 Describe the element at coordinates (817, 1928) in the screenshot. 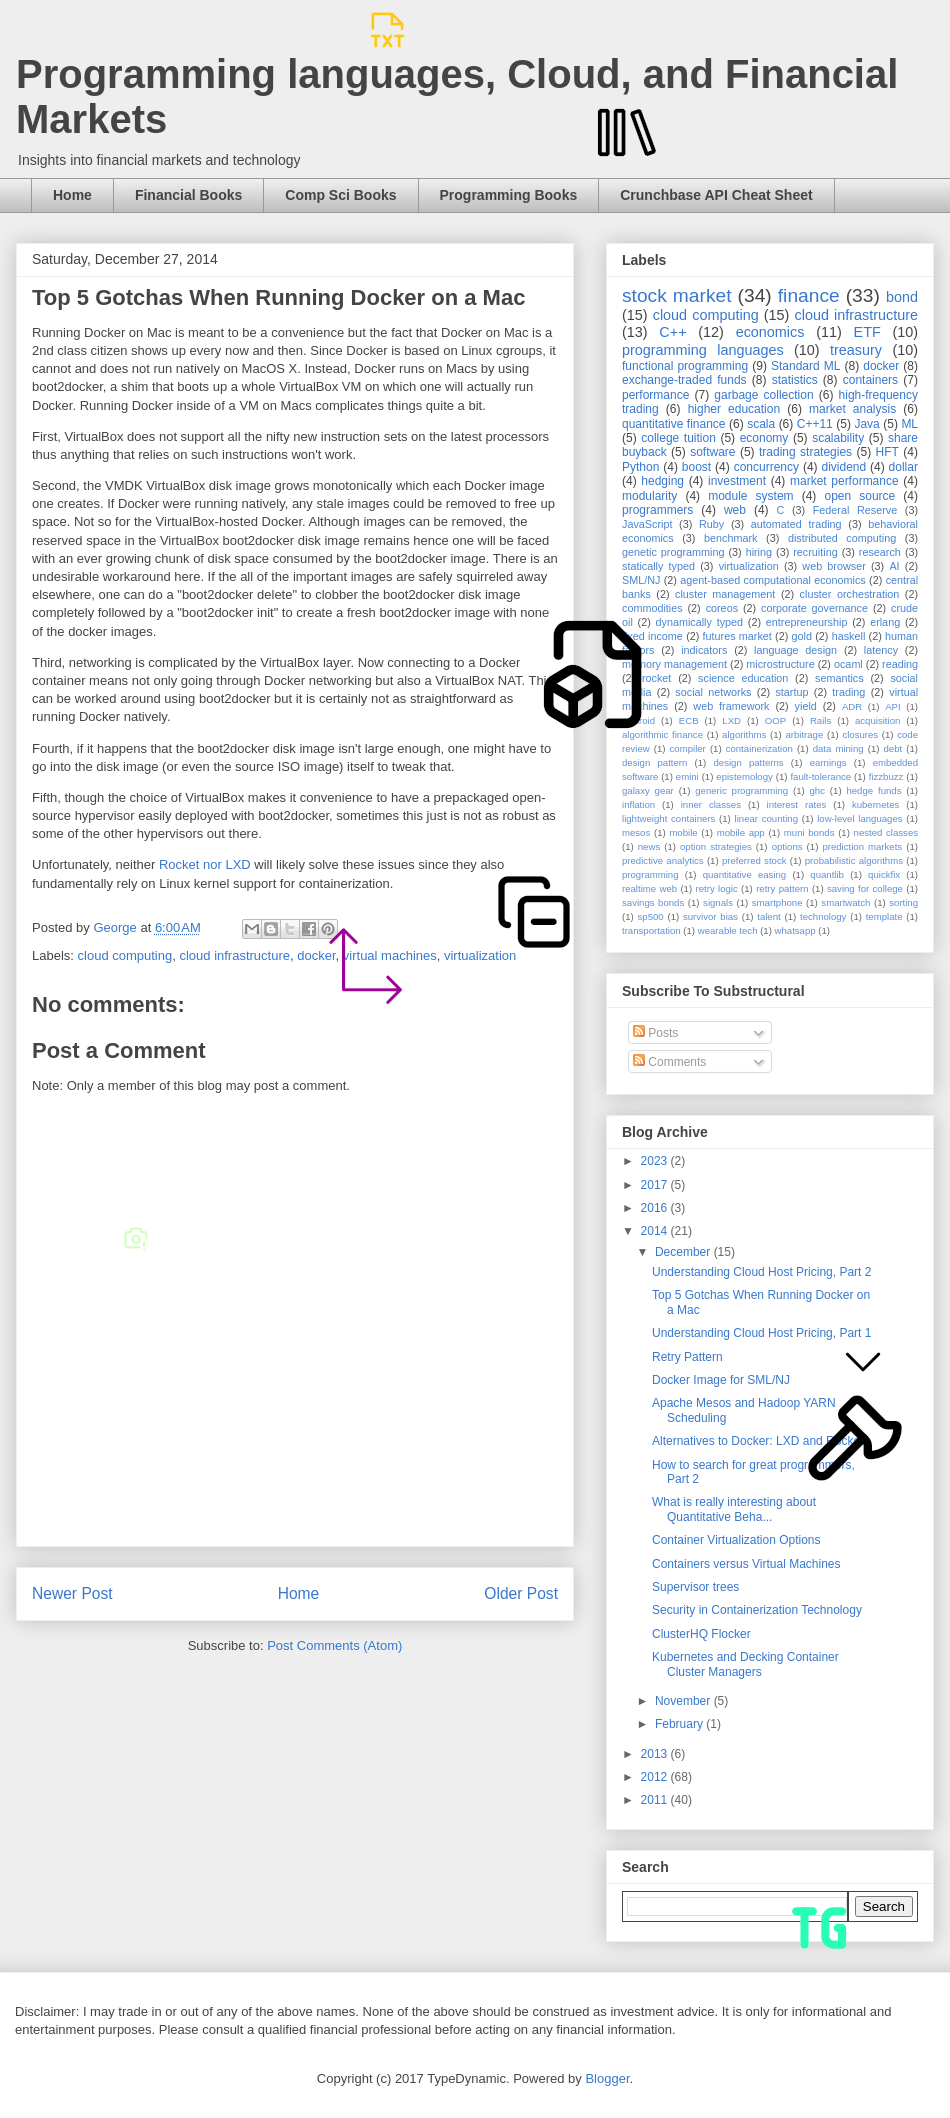

I see `tangent function in a math or calculator app` at that location.